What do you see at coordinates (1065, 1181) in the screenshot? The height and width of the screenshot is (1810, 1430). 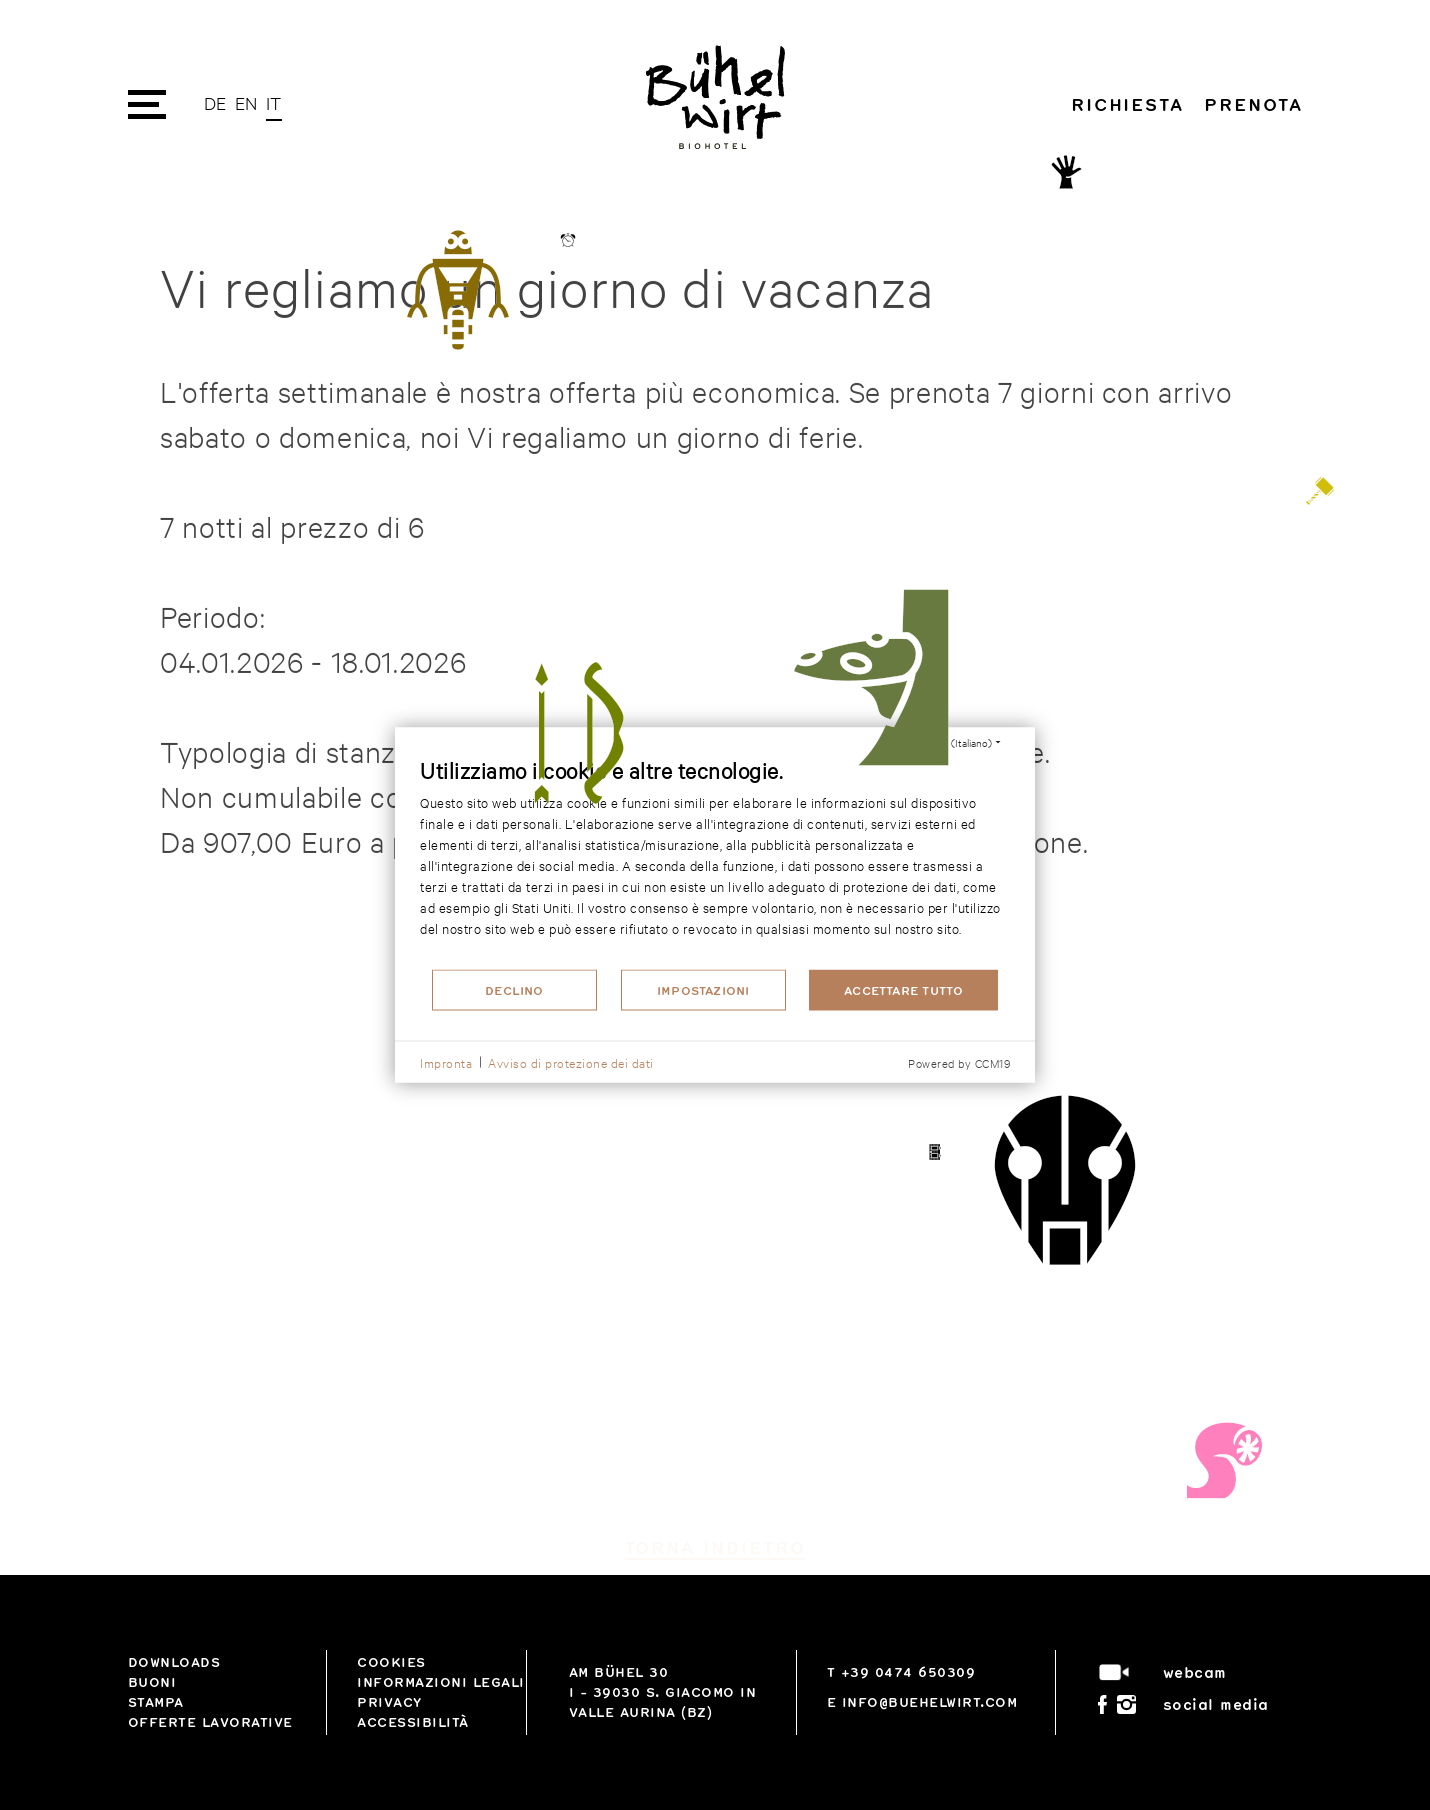 I see `android or robot character avatar` at bounding box center [1065, 1181].